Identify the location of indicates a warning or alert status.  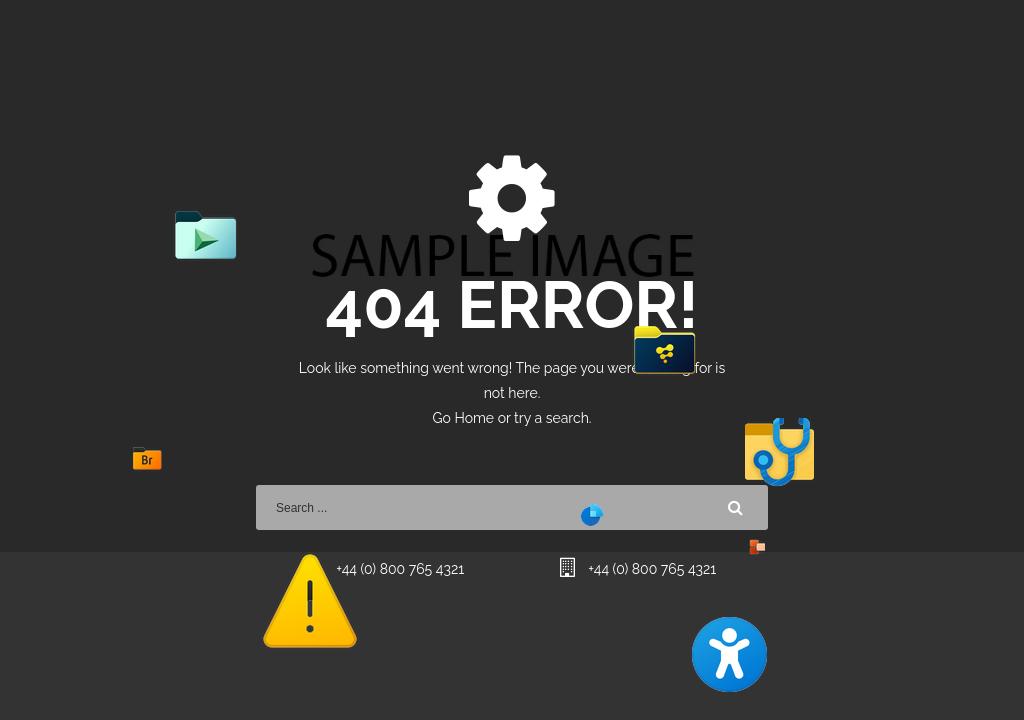
(310, 601).